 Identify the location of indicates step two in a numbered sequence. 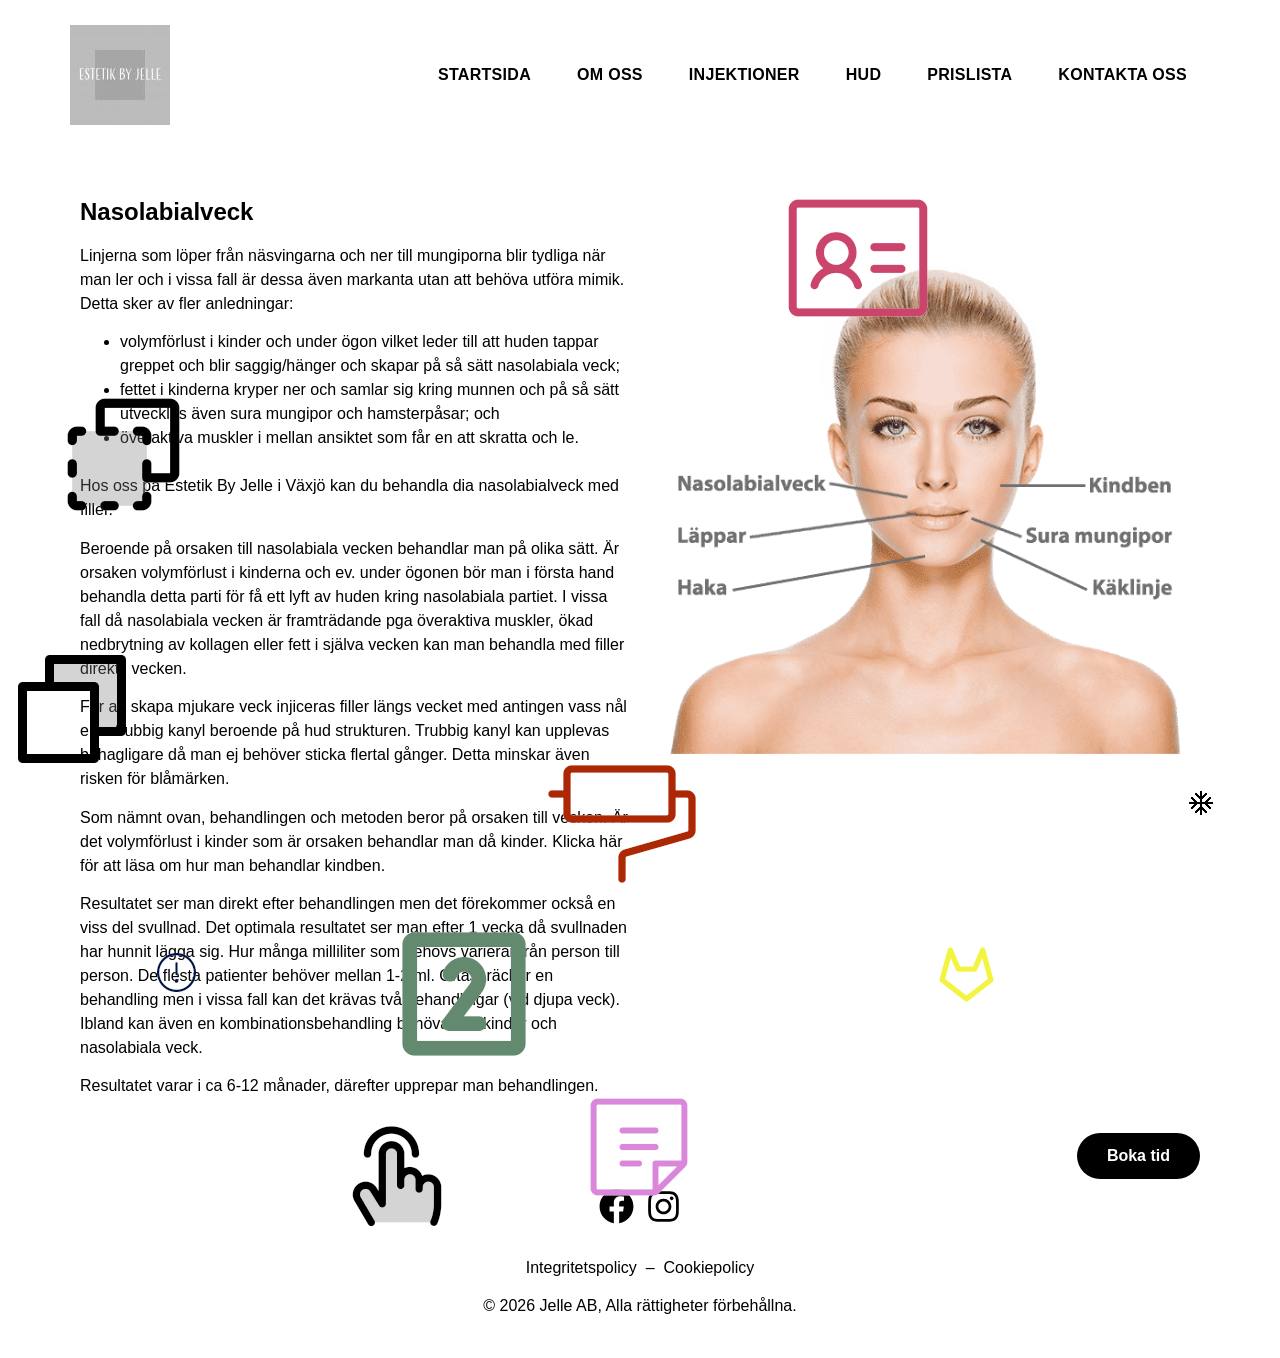
(464, 994).